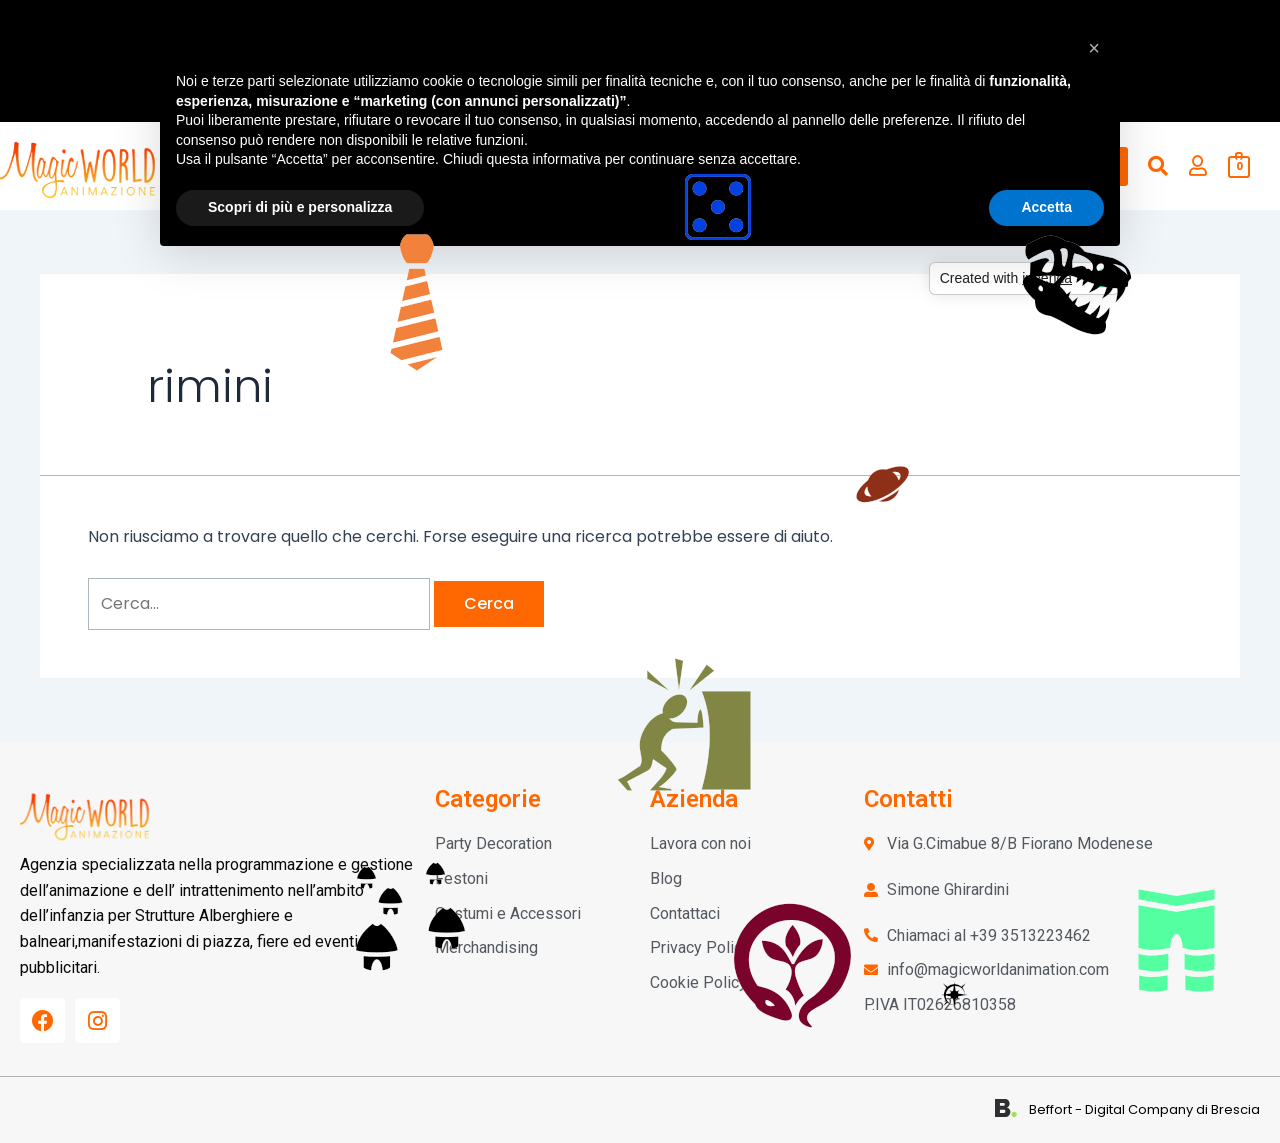 This screenshot has width=1280, height=1143. I want to click on browse plants and animals category, so click(792, 965).